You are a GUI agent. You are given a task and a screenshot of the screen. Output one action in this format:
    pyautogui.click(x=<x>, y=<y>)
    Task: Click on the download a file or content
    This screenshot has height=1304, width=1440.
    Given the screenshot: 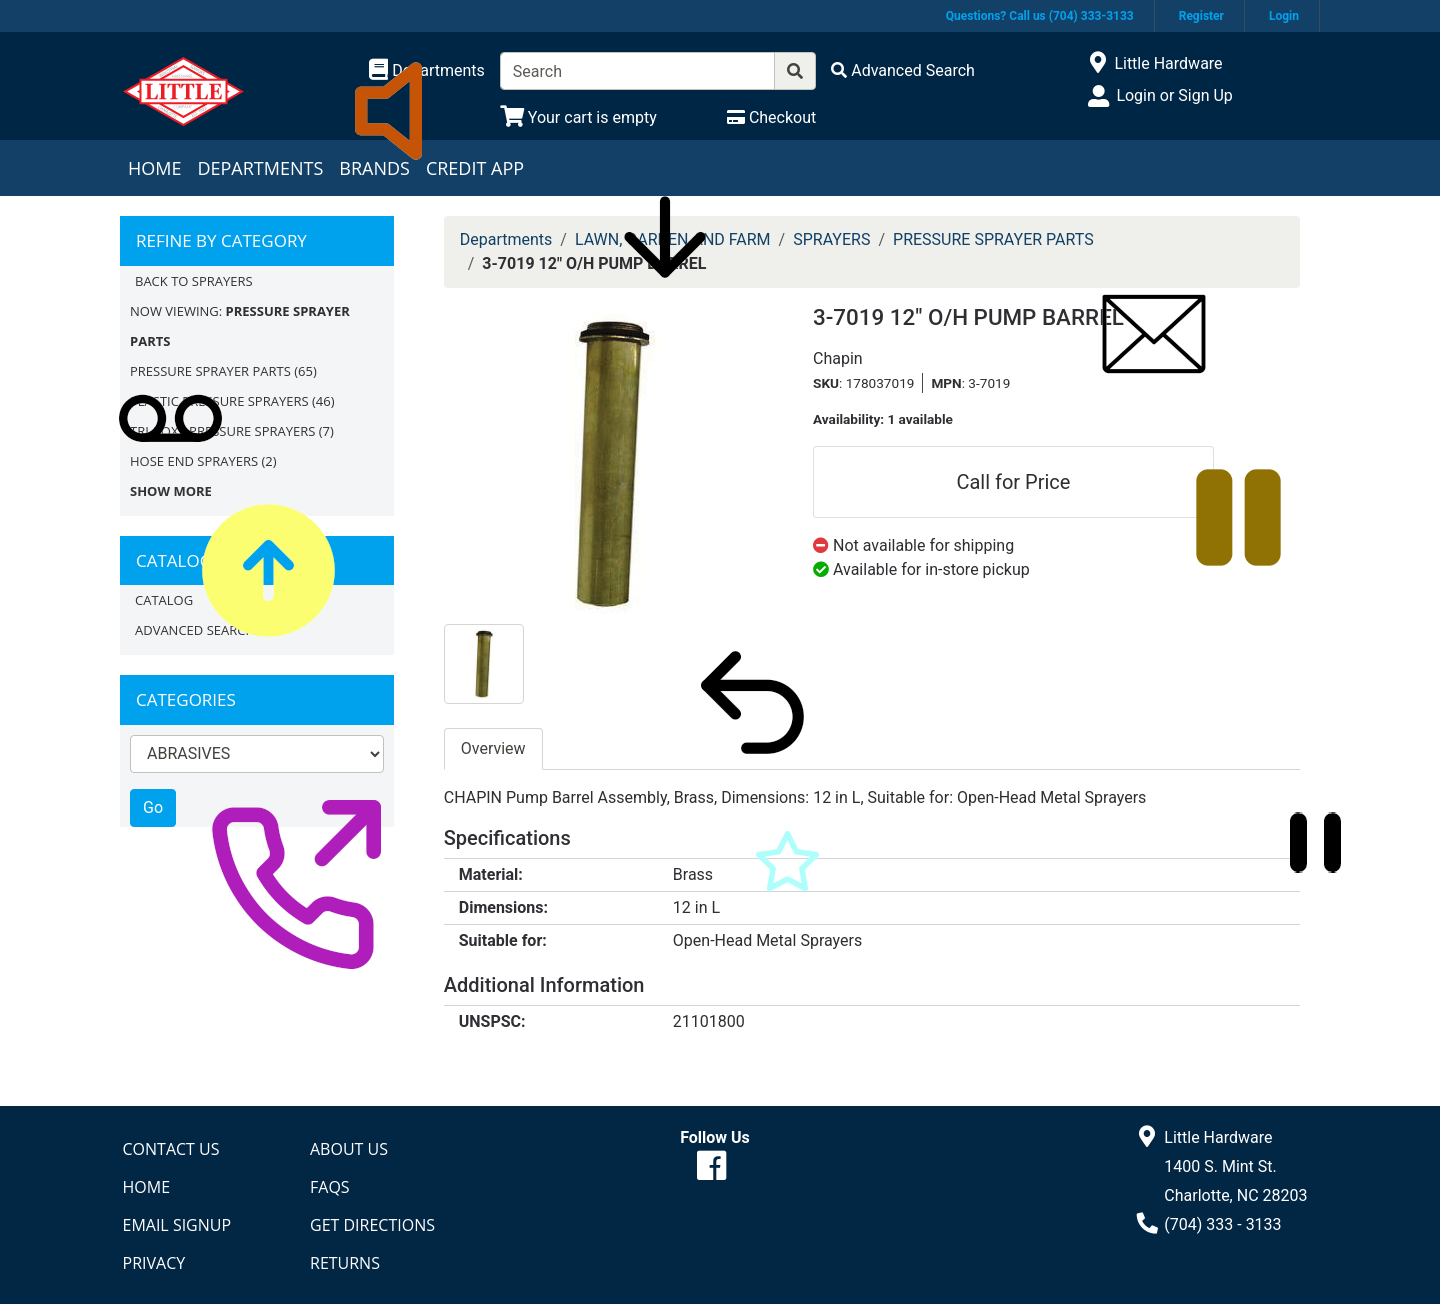 What is the action you would take?
    pyautogui.click(x=665, y=237)
    